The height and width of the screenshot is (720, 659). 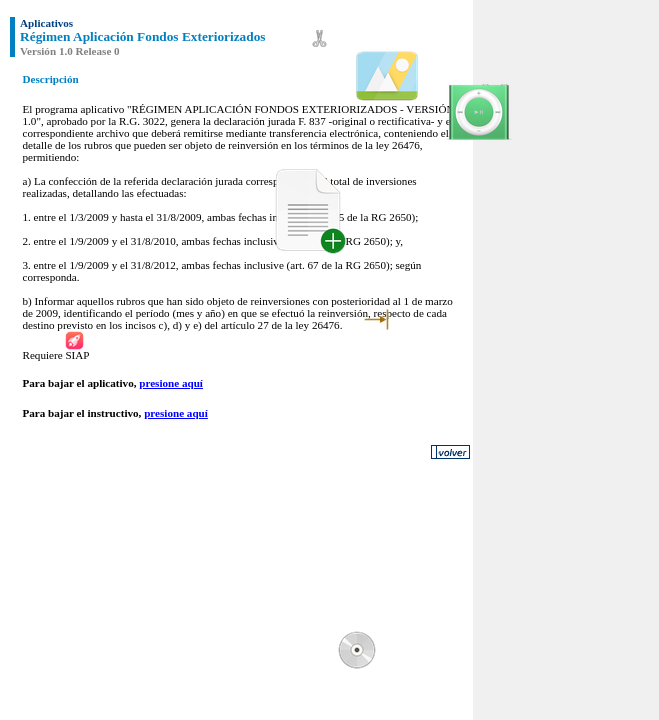 What do you see at coordinates (308, 210) in the screenshot?
I see `create a new document` at bounding box center [308, 210].